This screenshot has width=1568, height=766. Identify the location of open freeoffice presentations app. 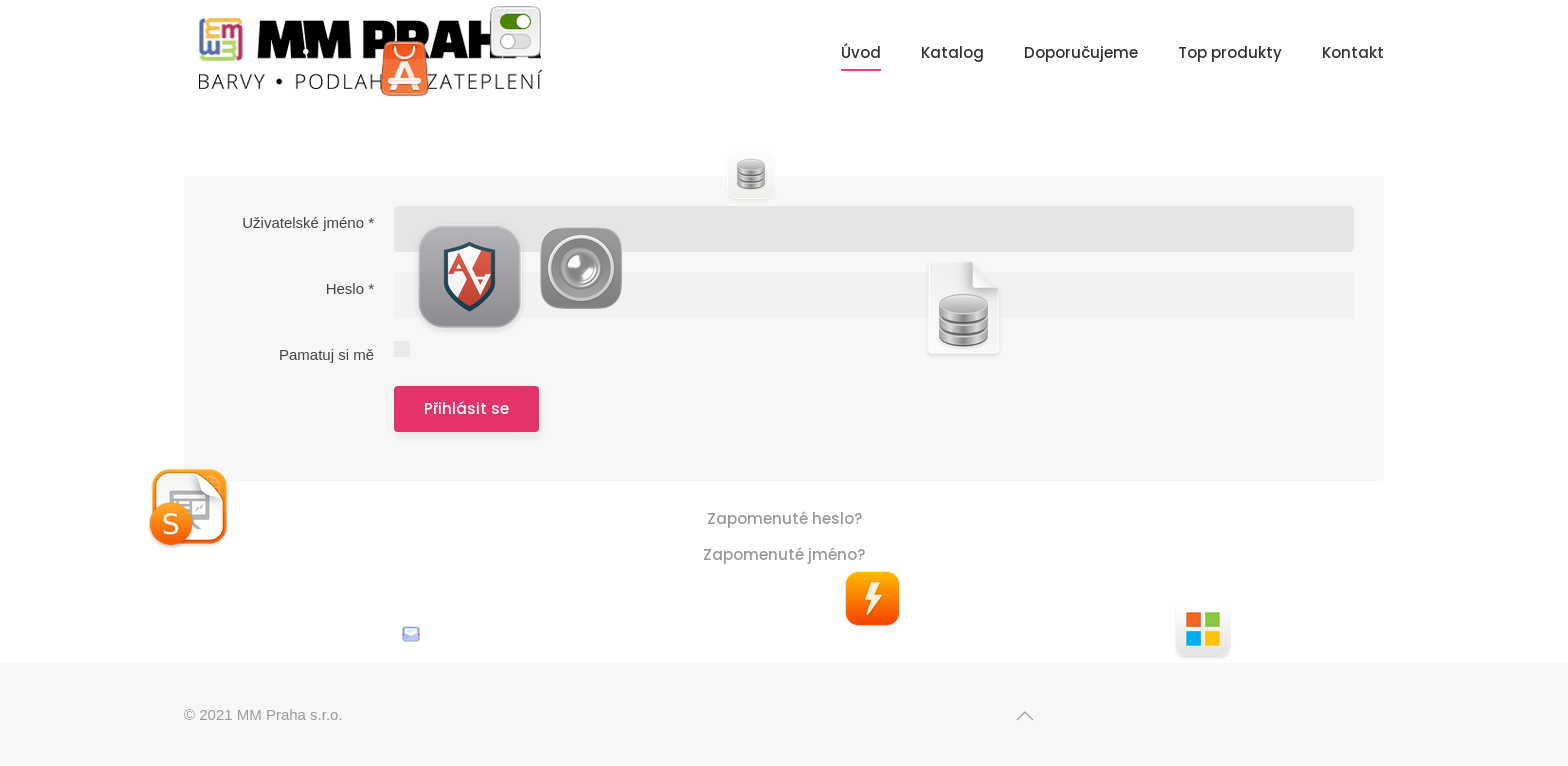
(189, 506).